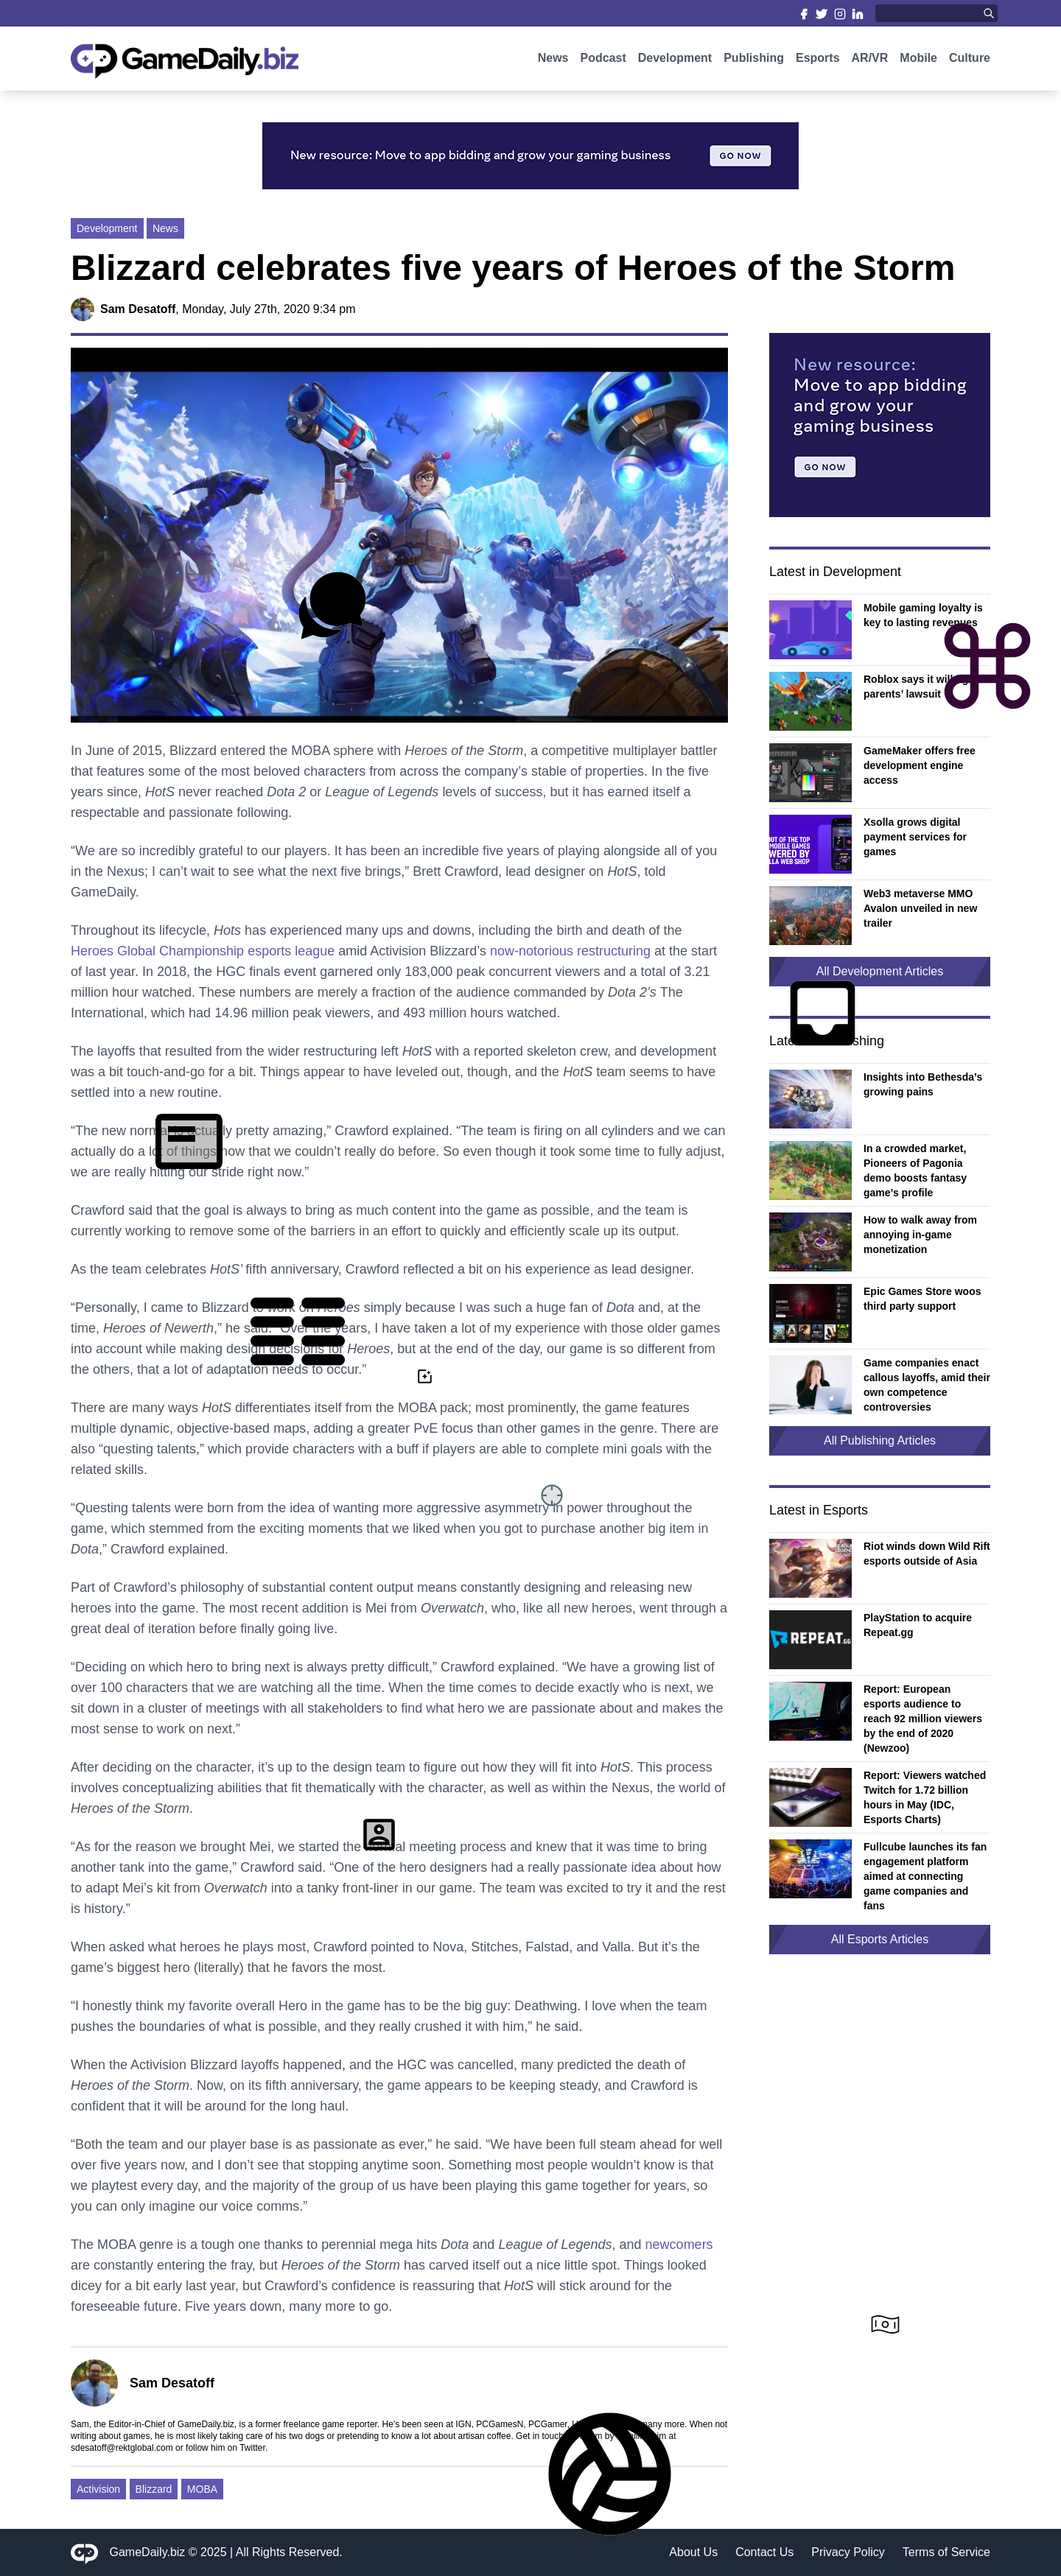 The width and height of the screenshot is (1061, 2576). I want to click on switch to multi-column text layout, so click(298, 1333).